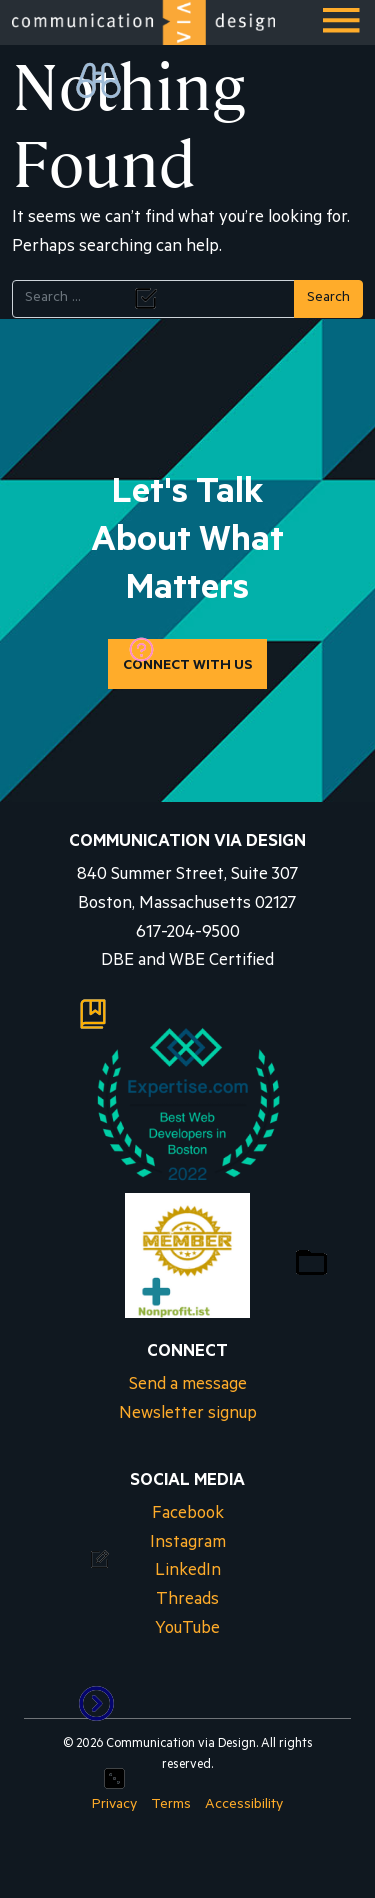 This screenshot has height=1898, width=375. What do you see at coordinates (98, 80) in the screenshot?
I see `search or explore content` at bounding box center [98, 80].